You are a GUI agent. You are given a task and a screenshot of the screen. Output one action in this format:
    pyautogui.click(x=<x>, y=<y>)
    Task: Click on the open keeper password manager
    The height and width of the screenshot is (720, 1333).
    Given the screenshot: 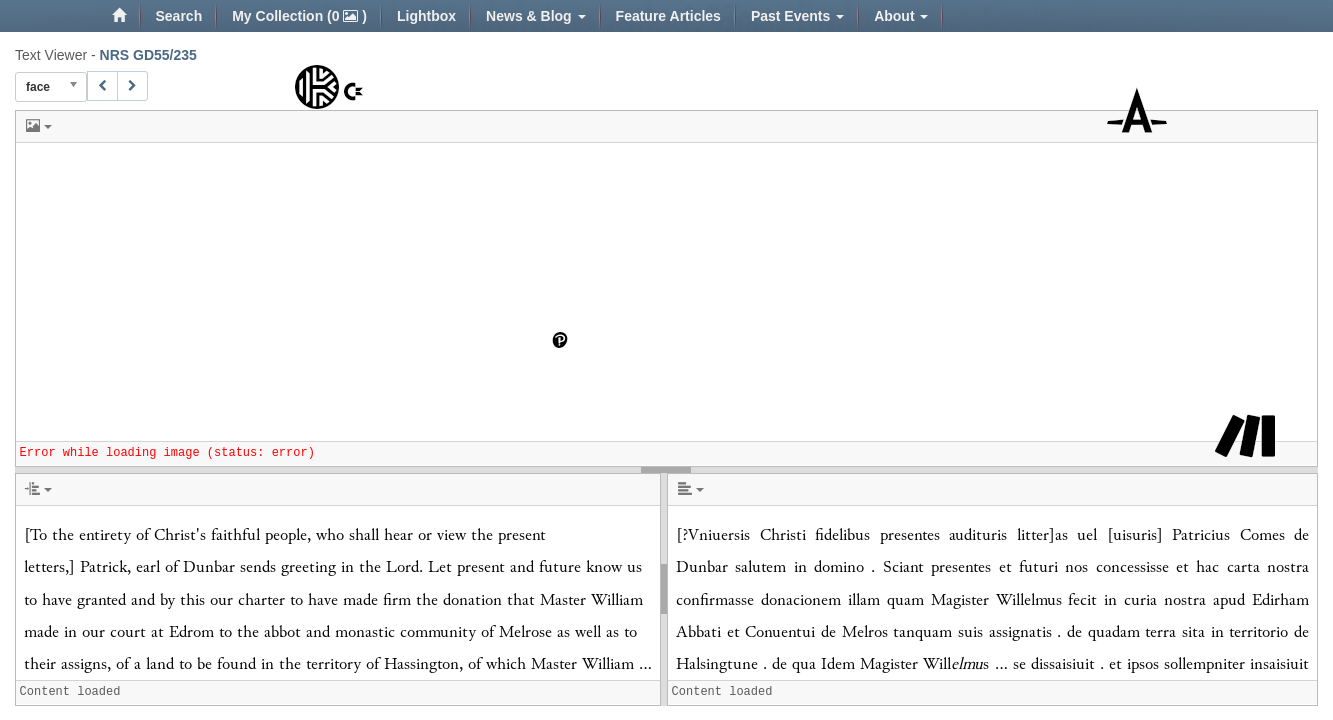 What is the action you would take?
    pyautogui.click(x=317, y=87)
    